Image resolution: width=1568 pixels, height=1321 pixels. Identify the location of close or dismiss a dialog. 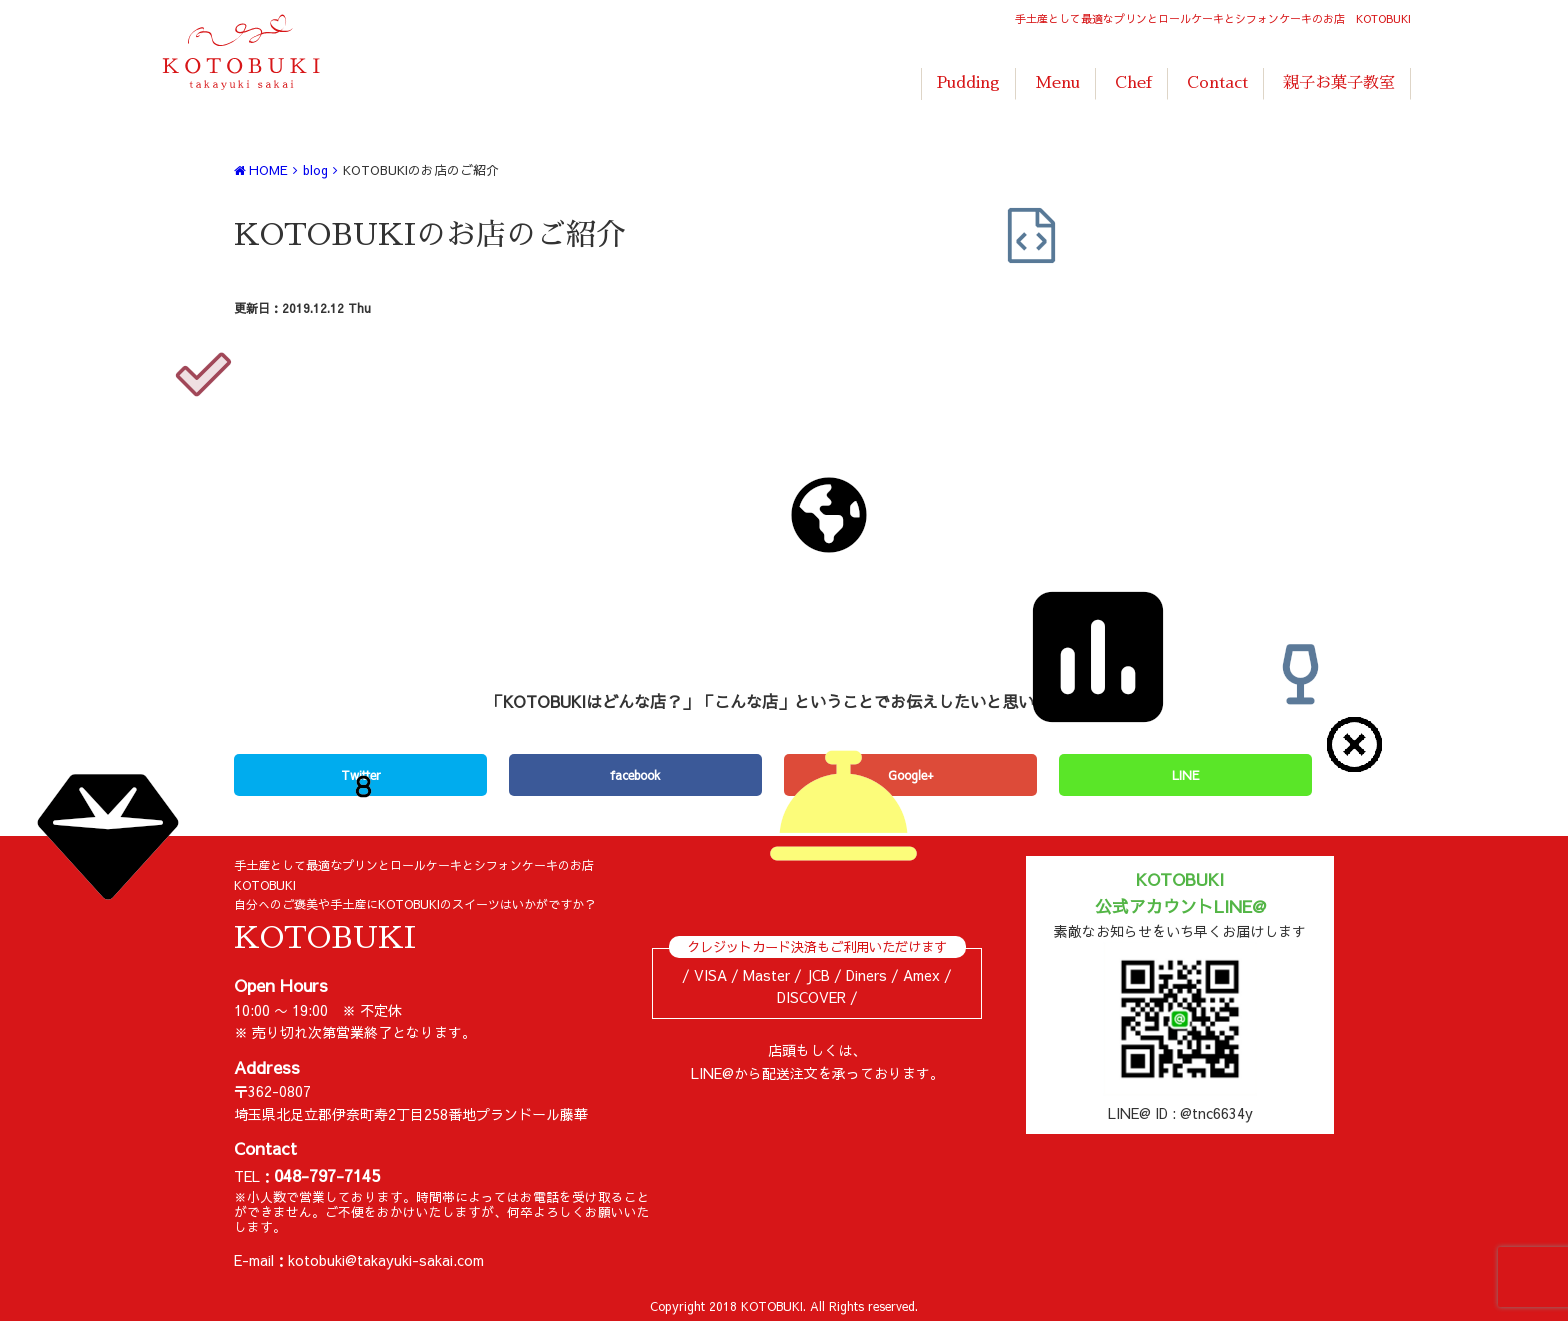
(1354, 744).